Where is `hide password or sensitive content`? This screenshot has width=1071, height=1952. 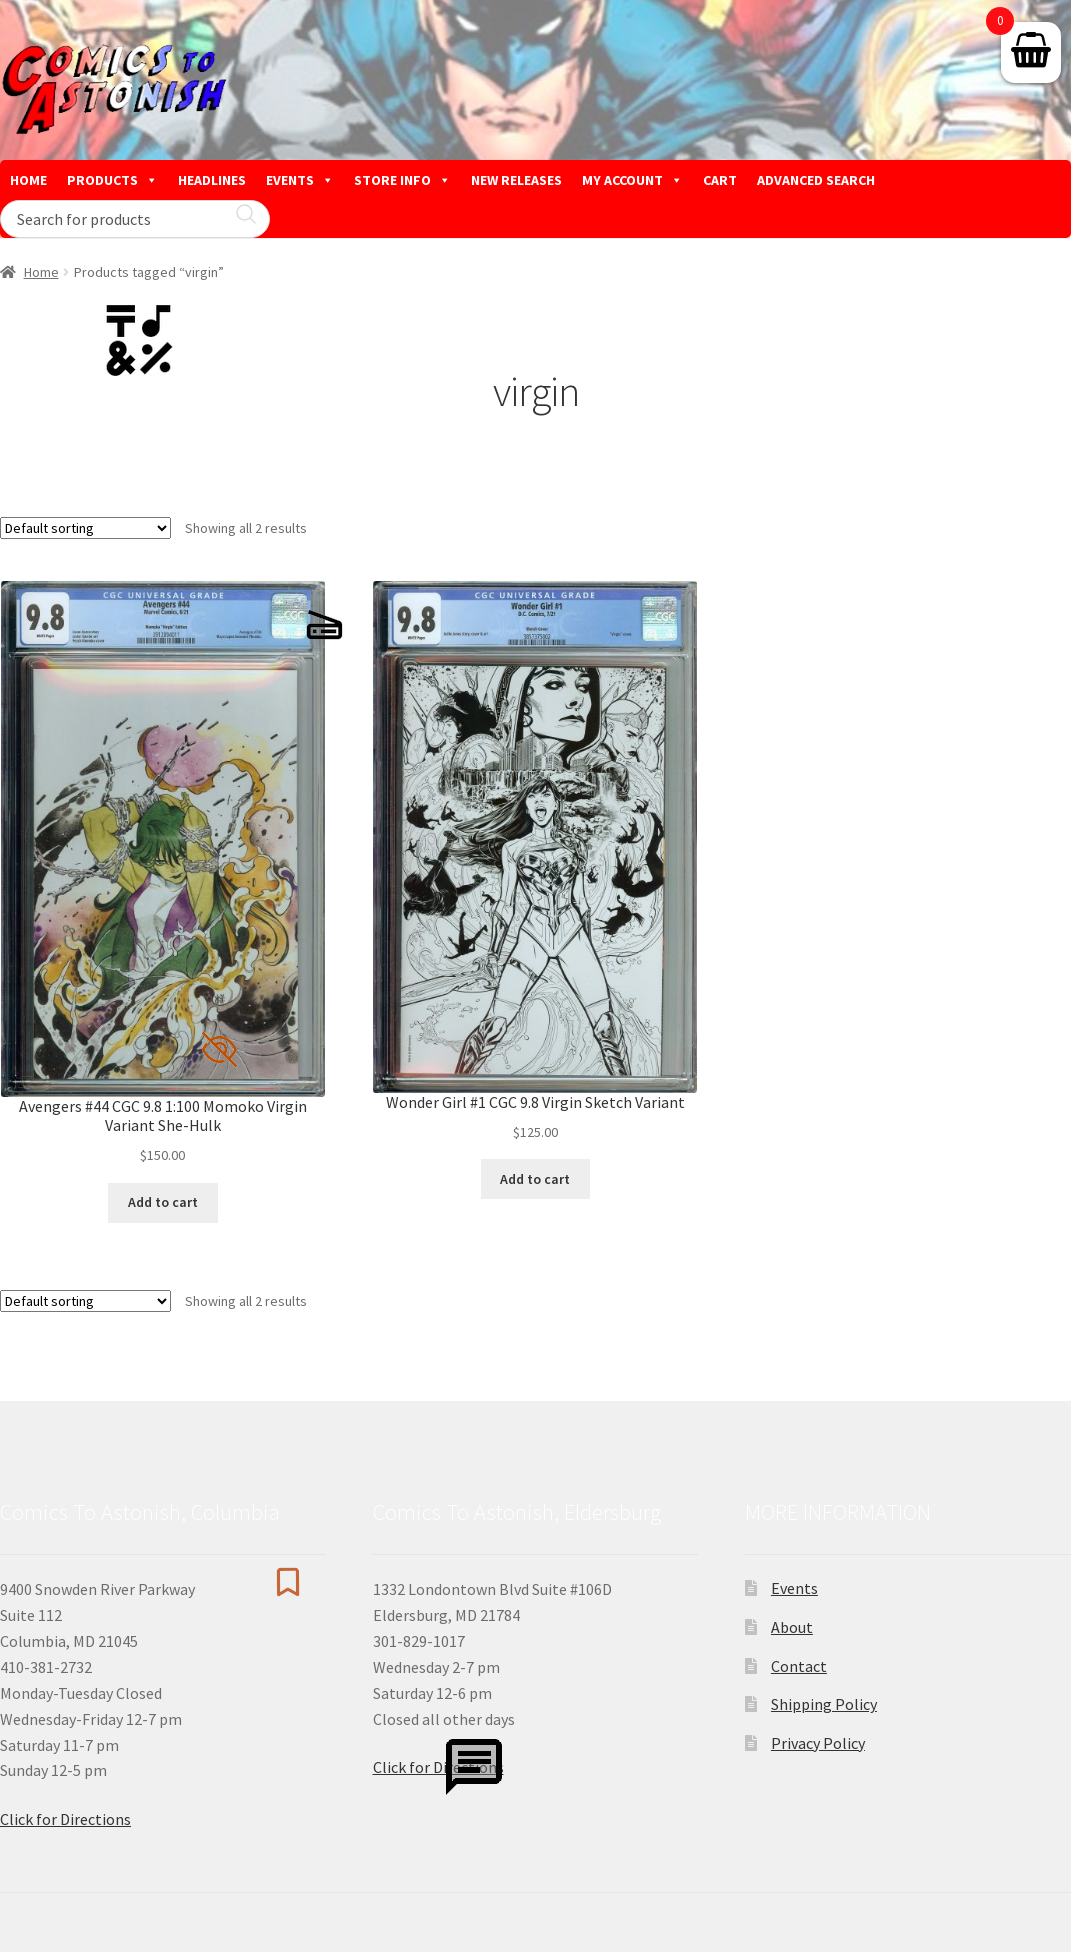 hide password or sensitive content is located at coordinates (219, 1049).